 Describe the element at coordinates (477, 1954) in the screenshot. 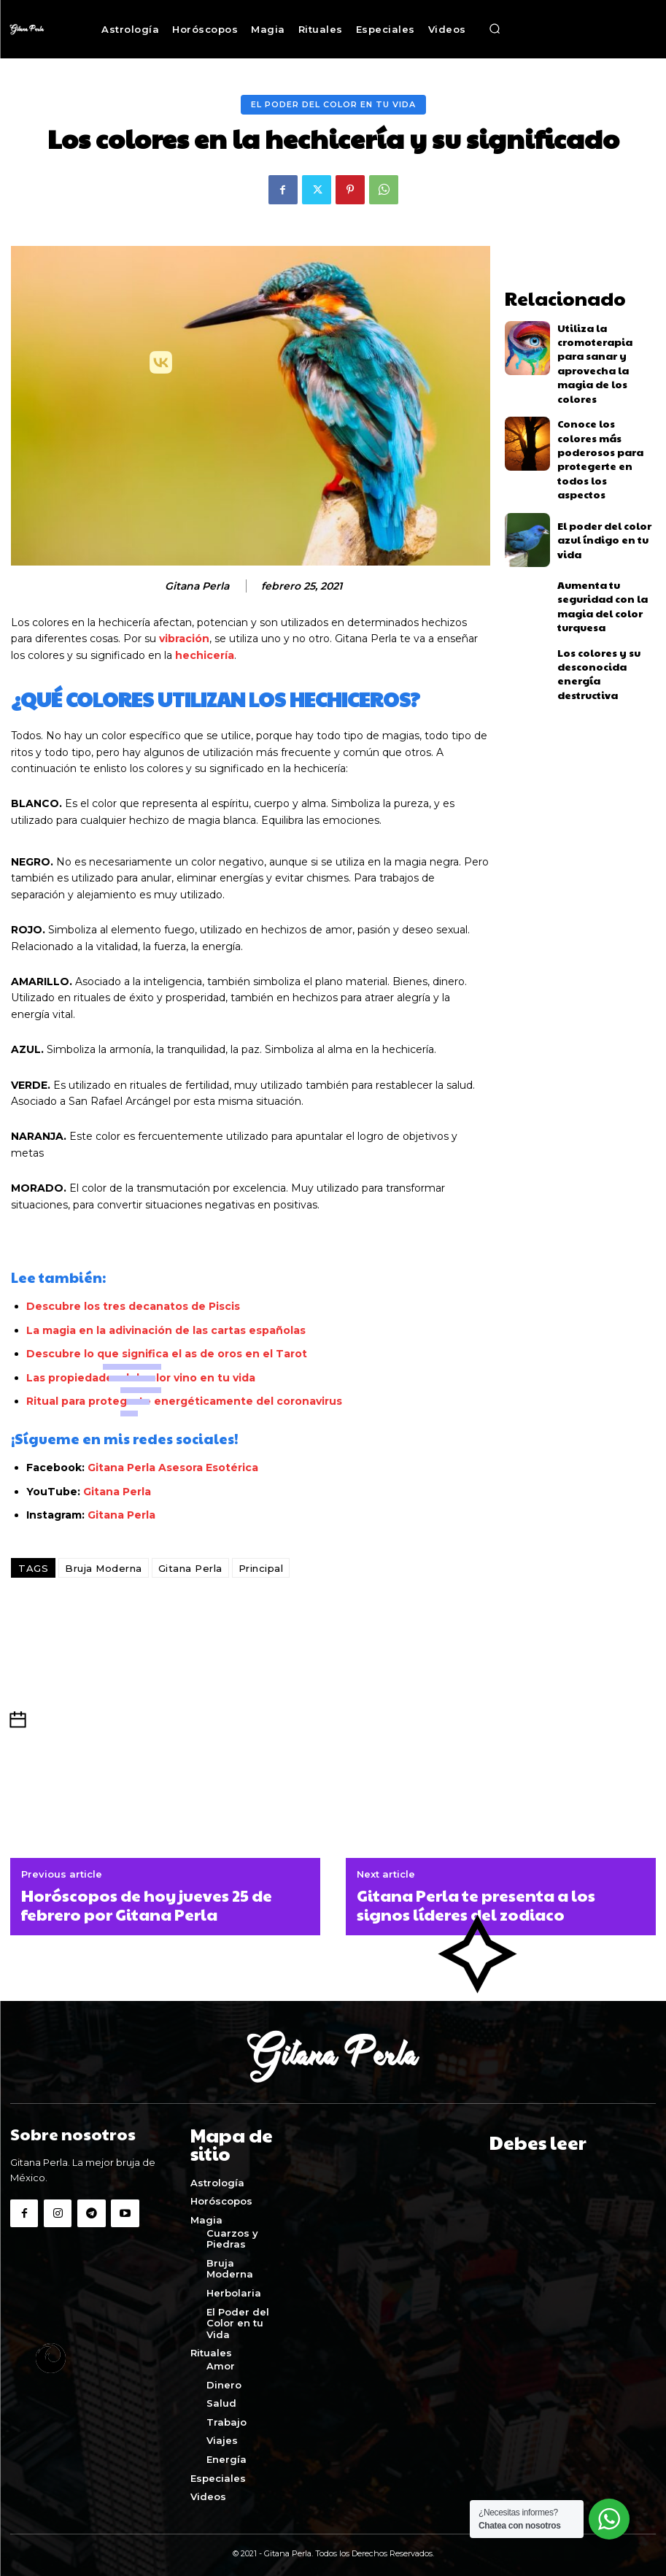

I see `indicates clear or sunny weather conditions` at that location.